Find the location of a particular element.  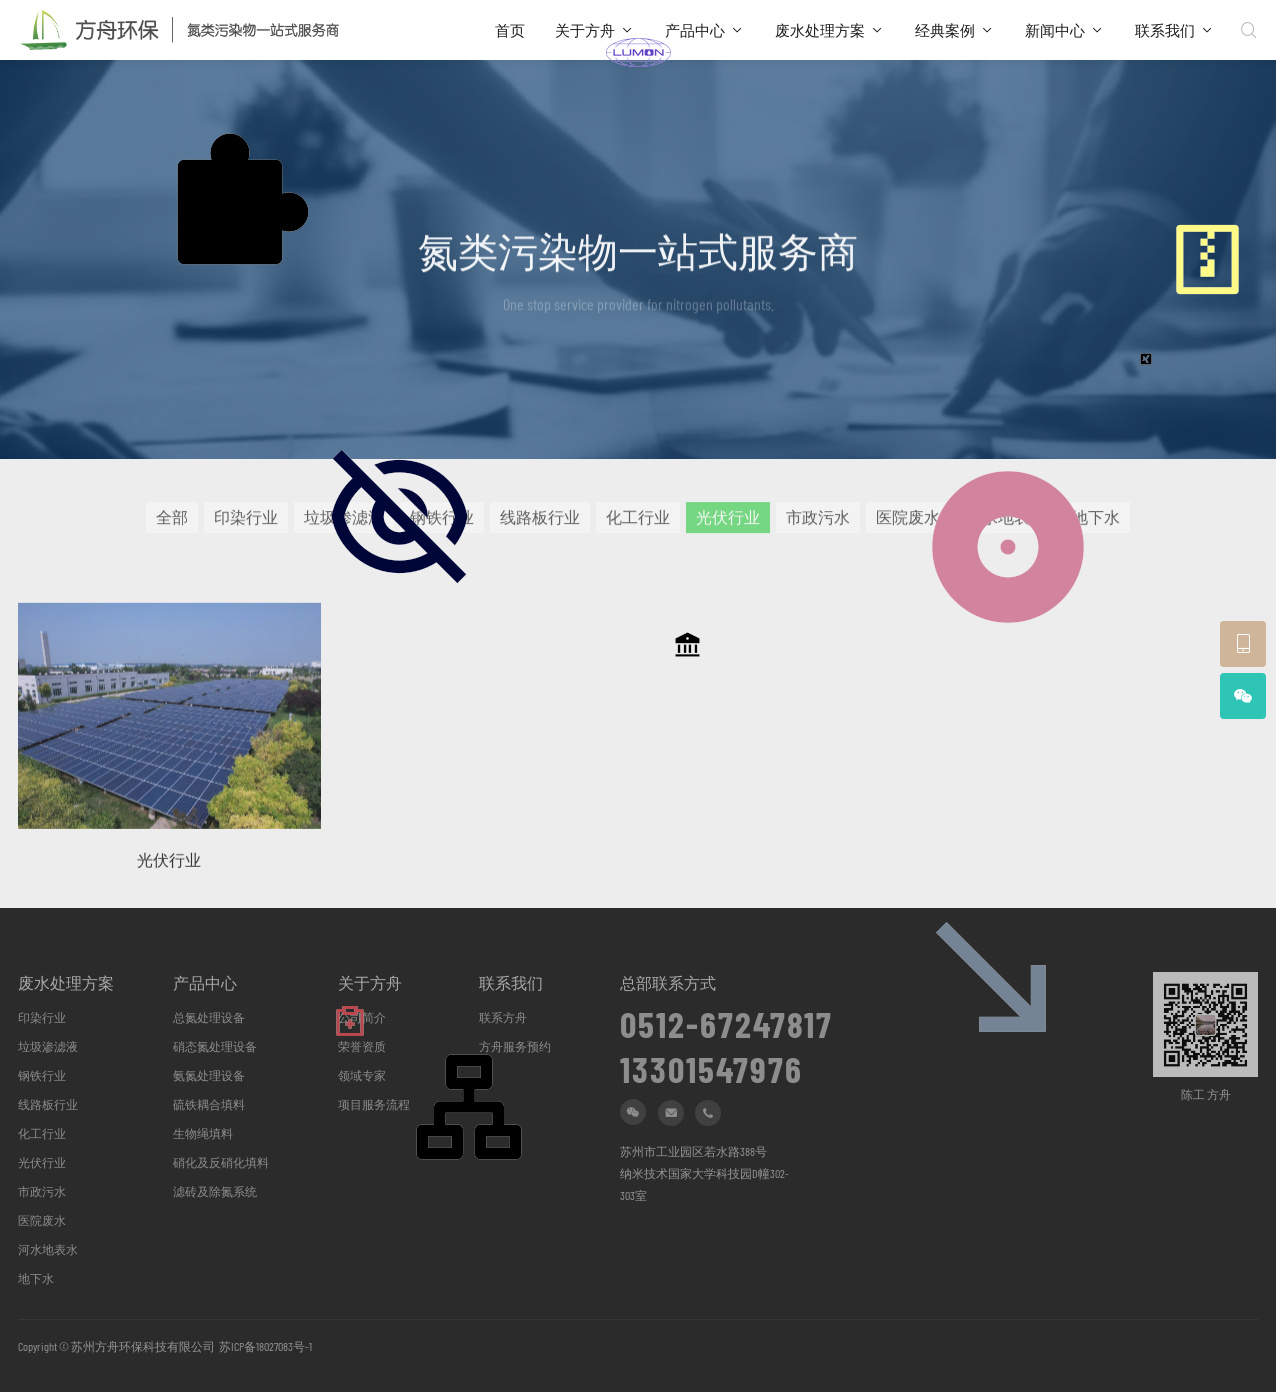

navigate to next section below is located at coordinates (993, 979).